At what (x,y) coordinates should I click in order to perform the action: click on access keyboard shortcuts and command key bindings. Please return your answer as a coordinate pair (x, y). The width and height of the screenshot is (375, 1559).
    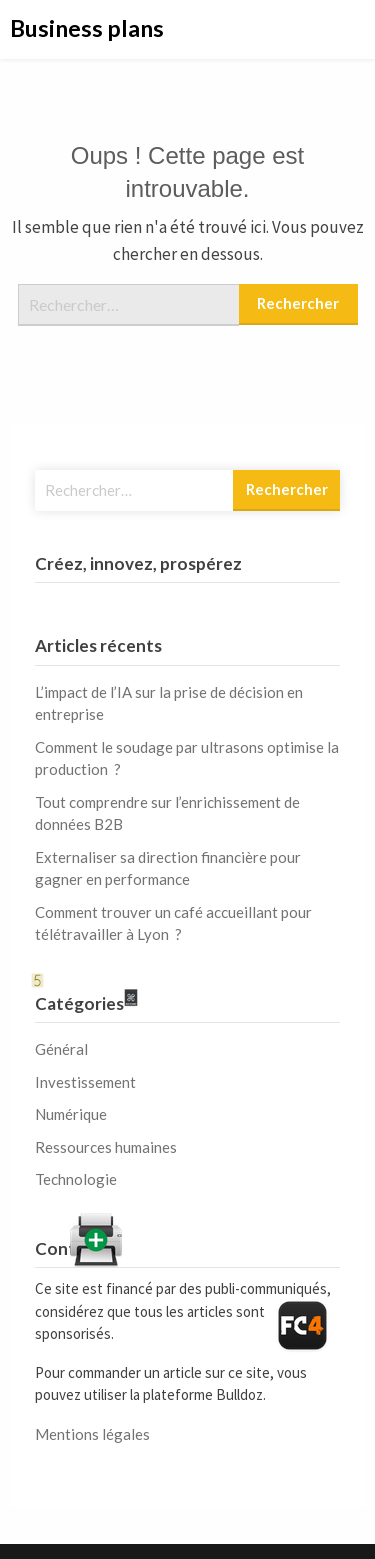
    Looking at the image, I should click on (131, 998).